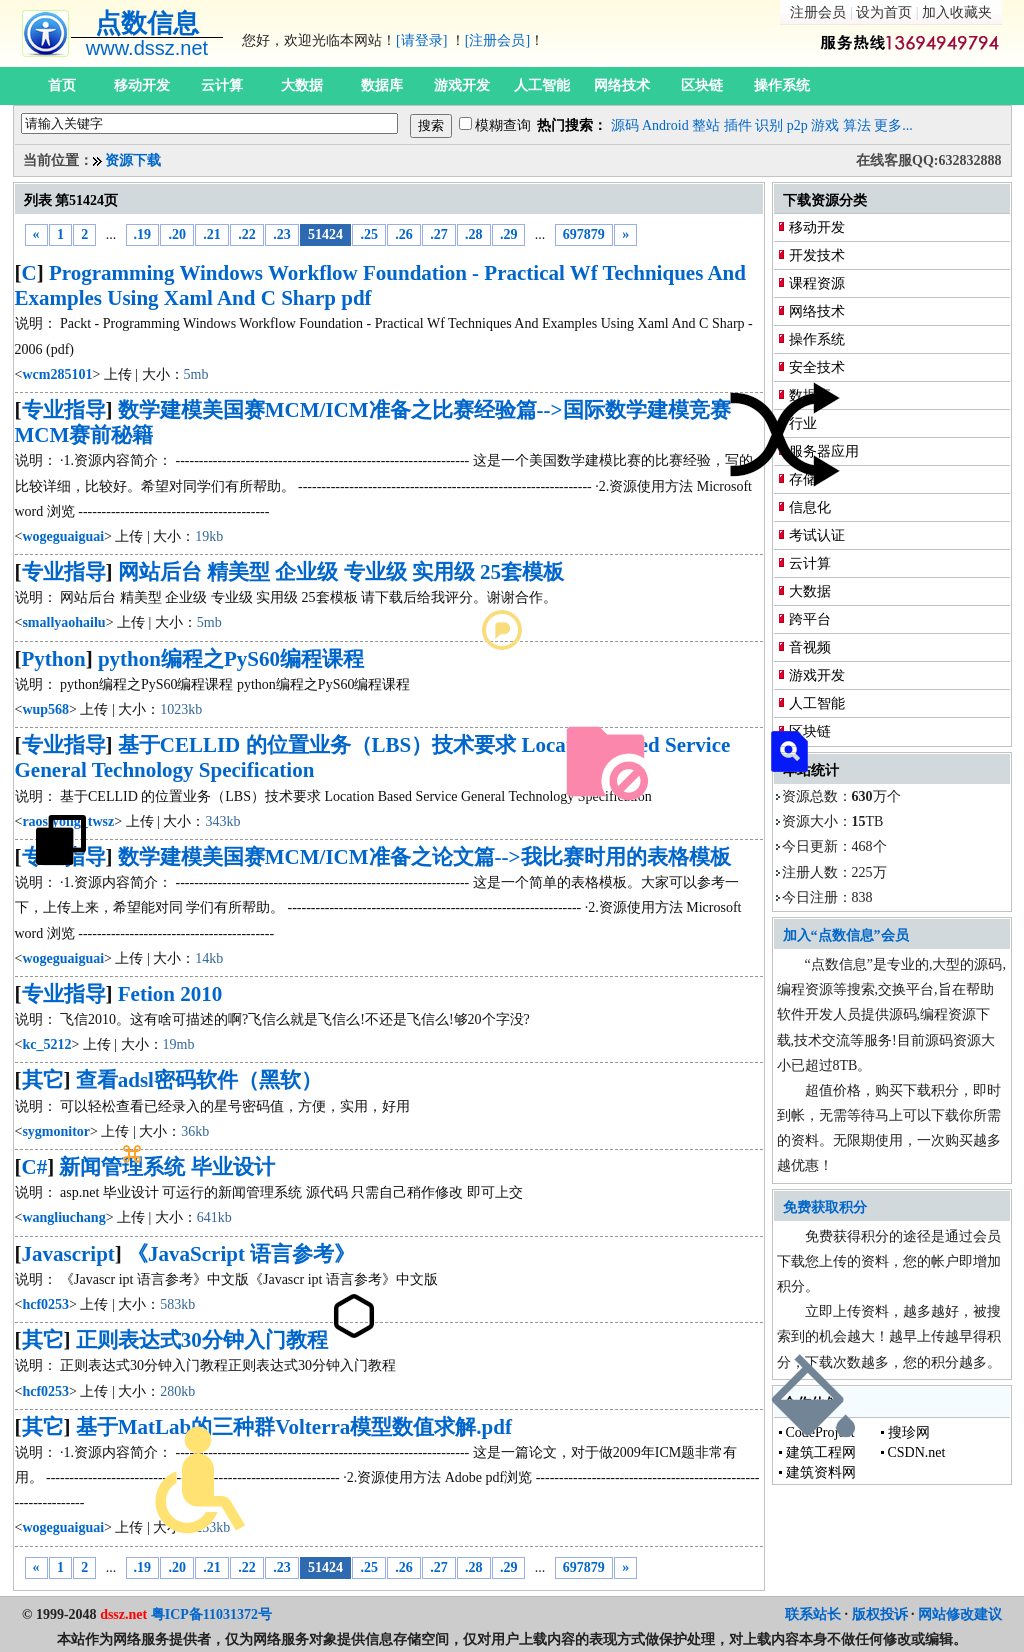  Describe the element at coordinates (61, 840) in the screenshot. I see `select multiple items` at that location.